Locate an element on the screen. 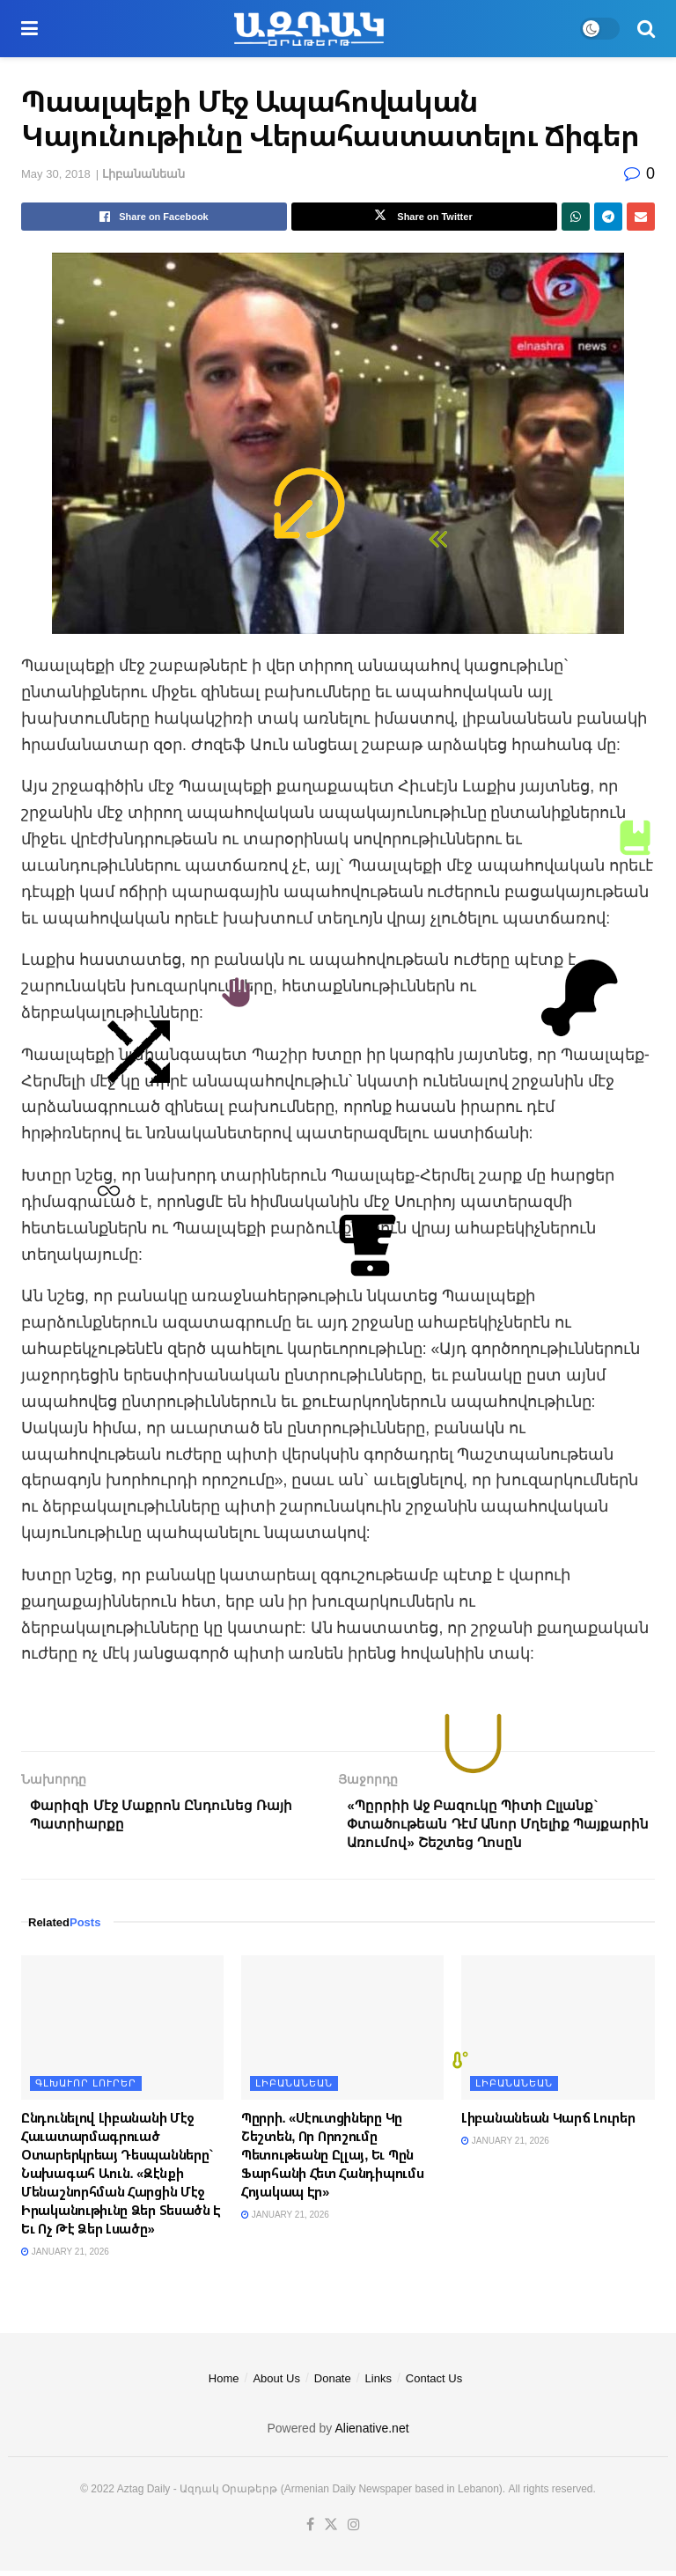 This screenshot has height=2576, width=676. access your bookmarked reading list is located at coordinates (635, 837).